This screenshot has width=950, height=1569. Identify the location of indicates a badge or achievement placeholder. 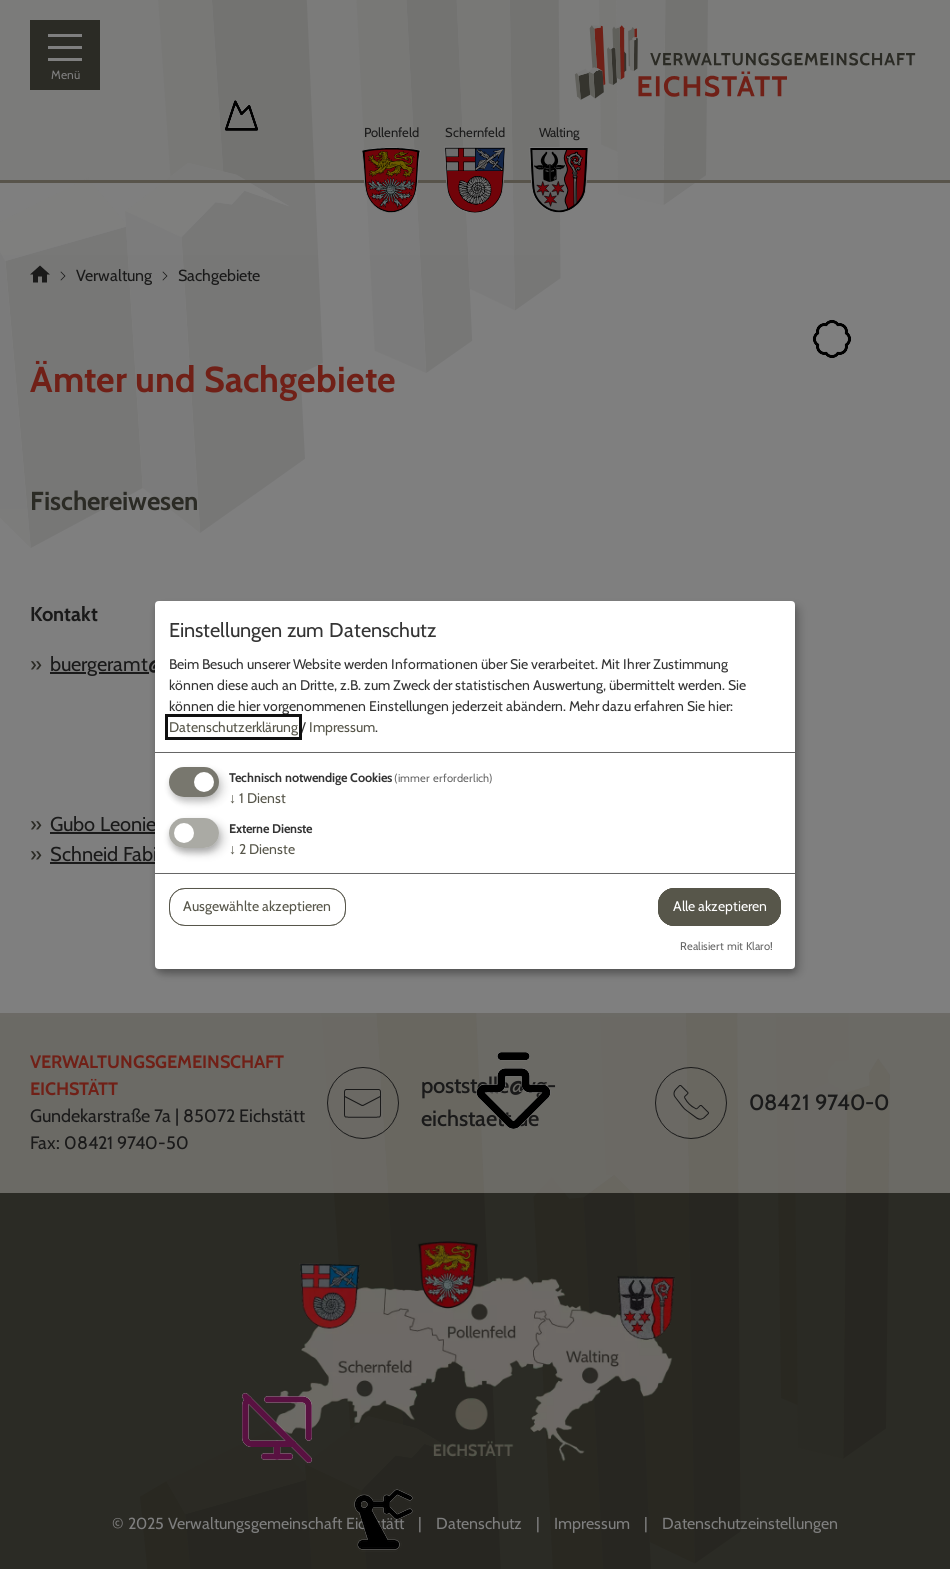
(832, 339).